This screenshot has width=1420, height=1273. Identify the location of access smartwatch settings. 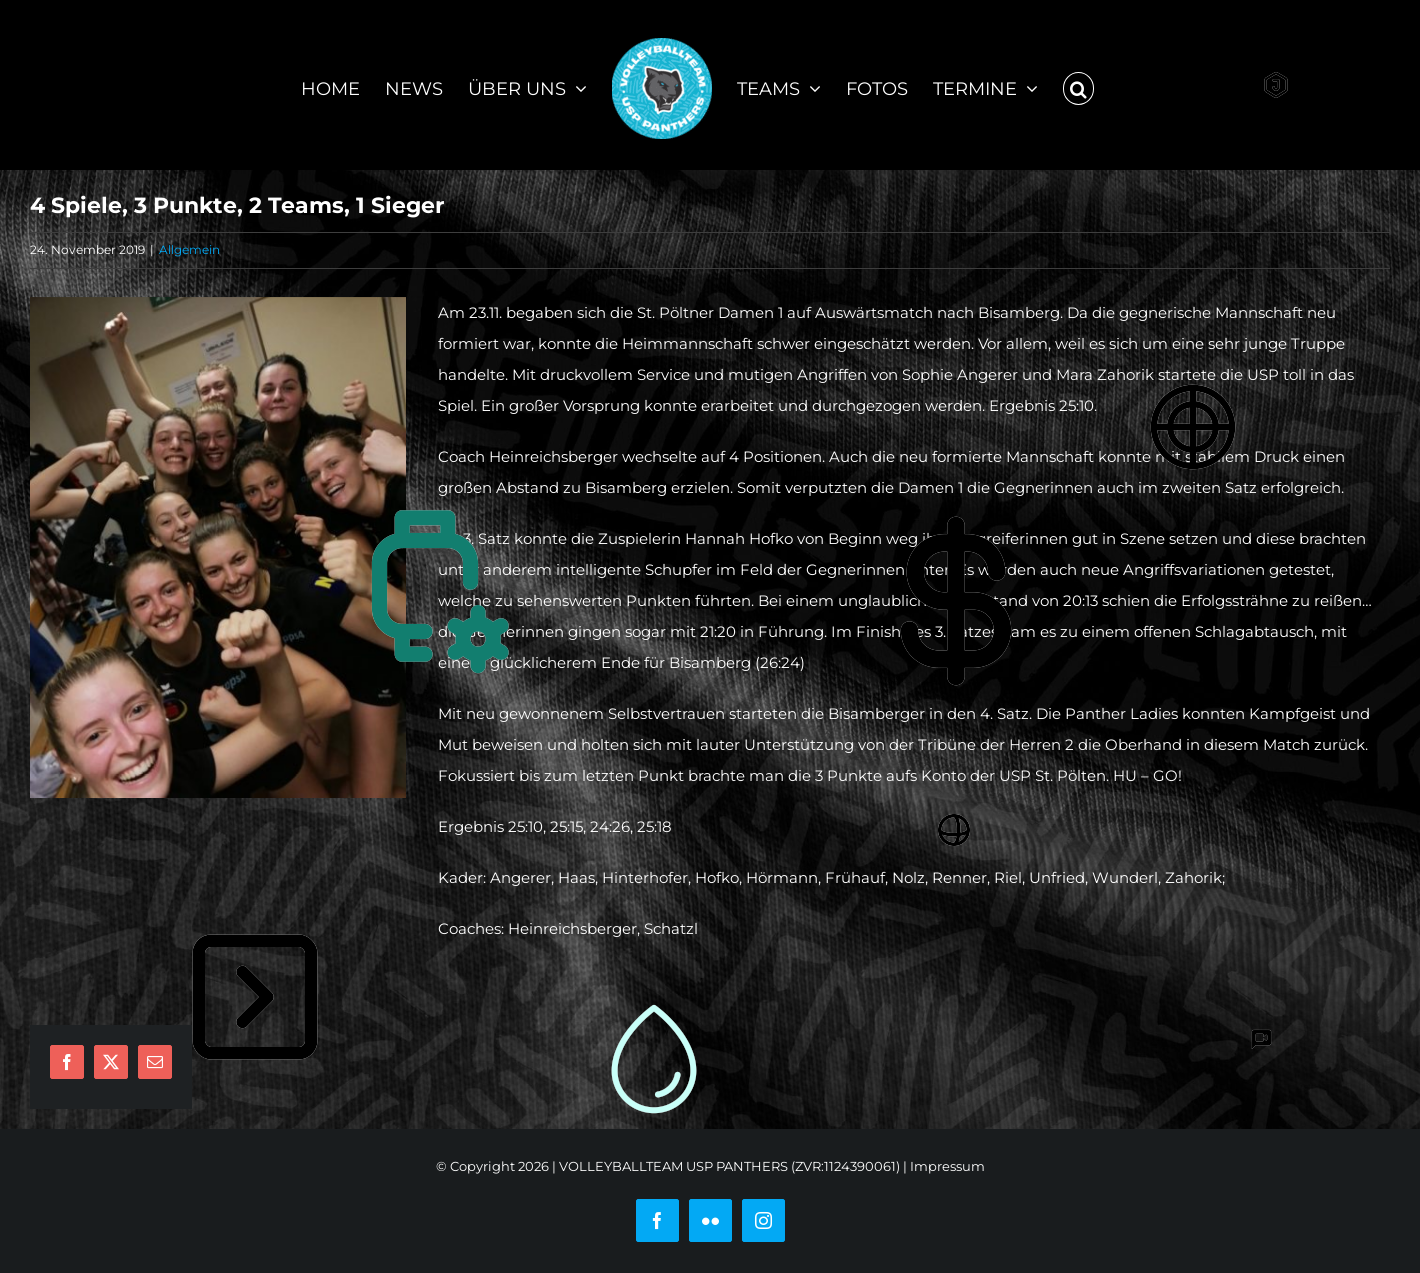
(425, 586).